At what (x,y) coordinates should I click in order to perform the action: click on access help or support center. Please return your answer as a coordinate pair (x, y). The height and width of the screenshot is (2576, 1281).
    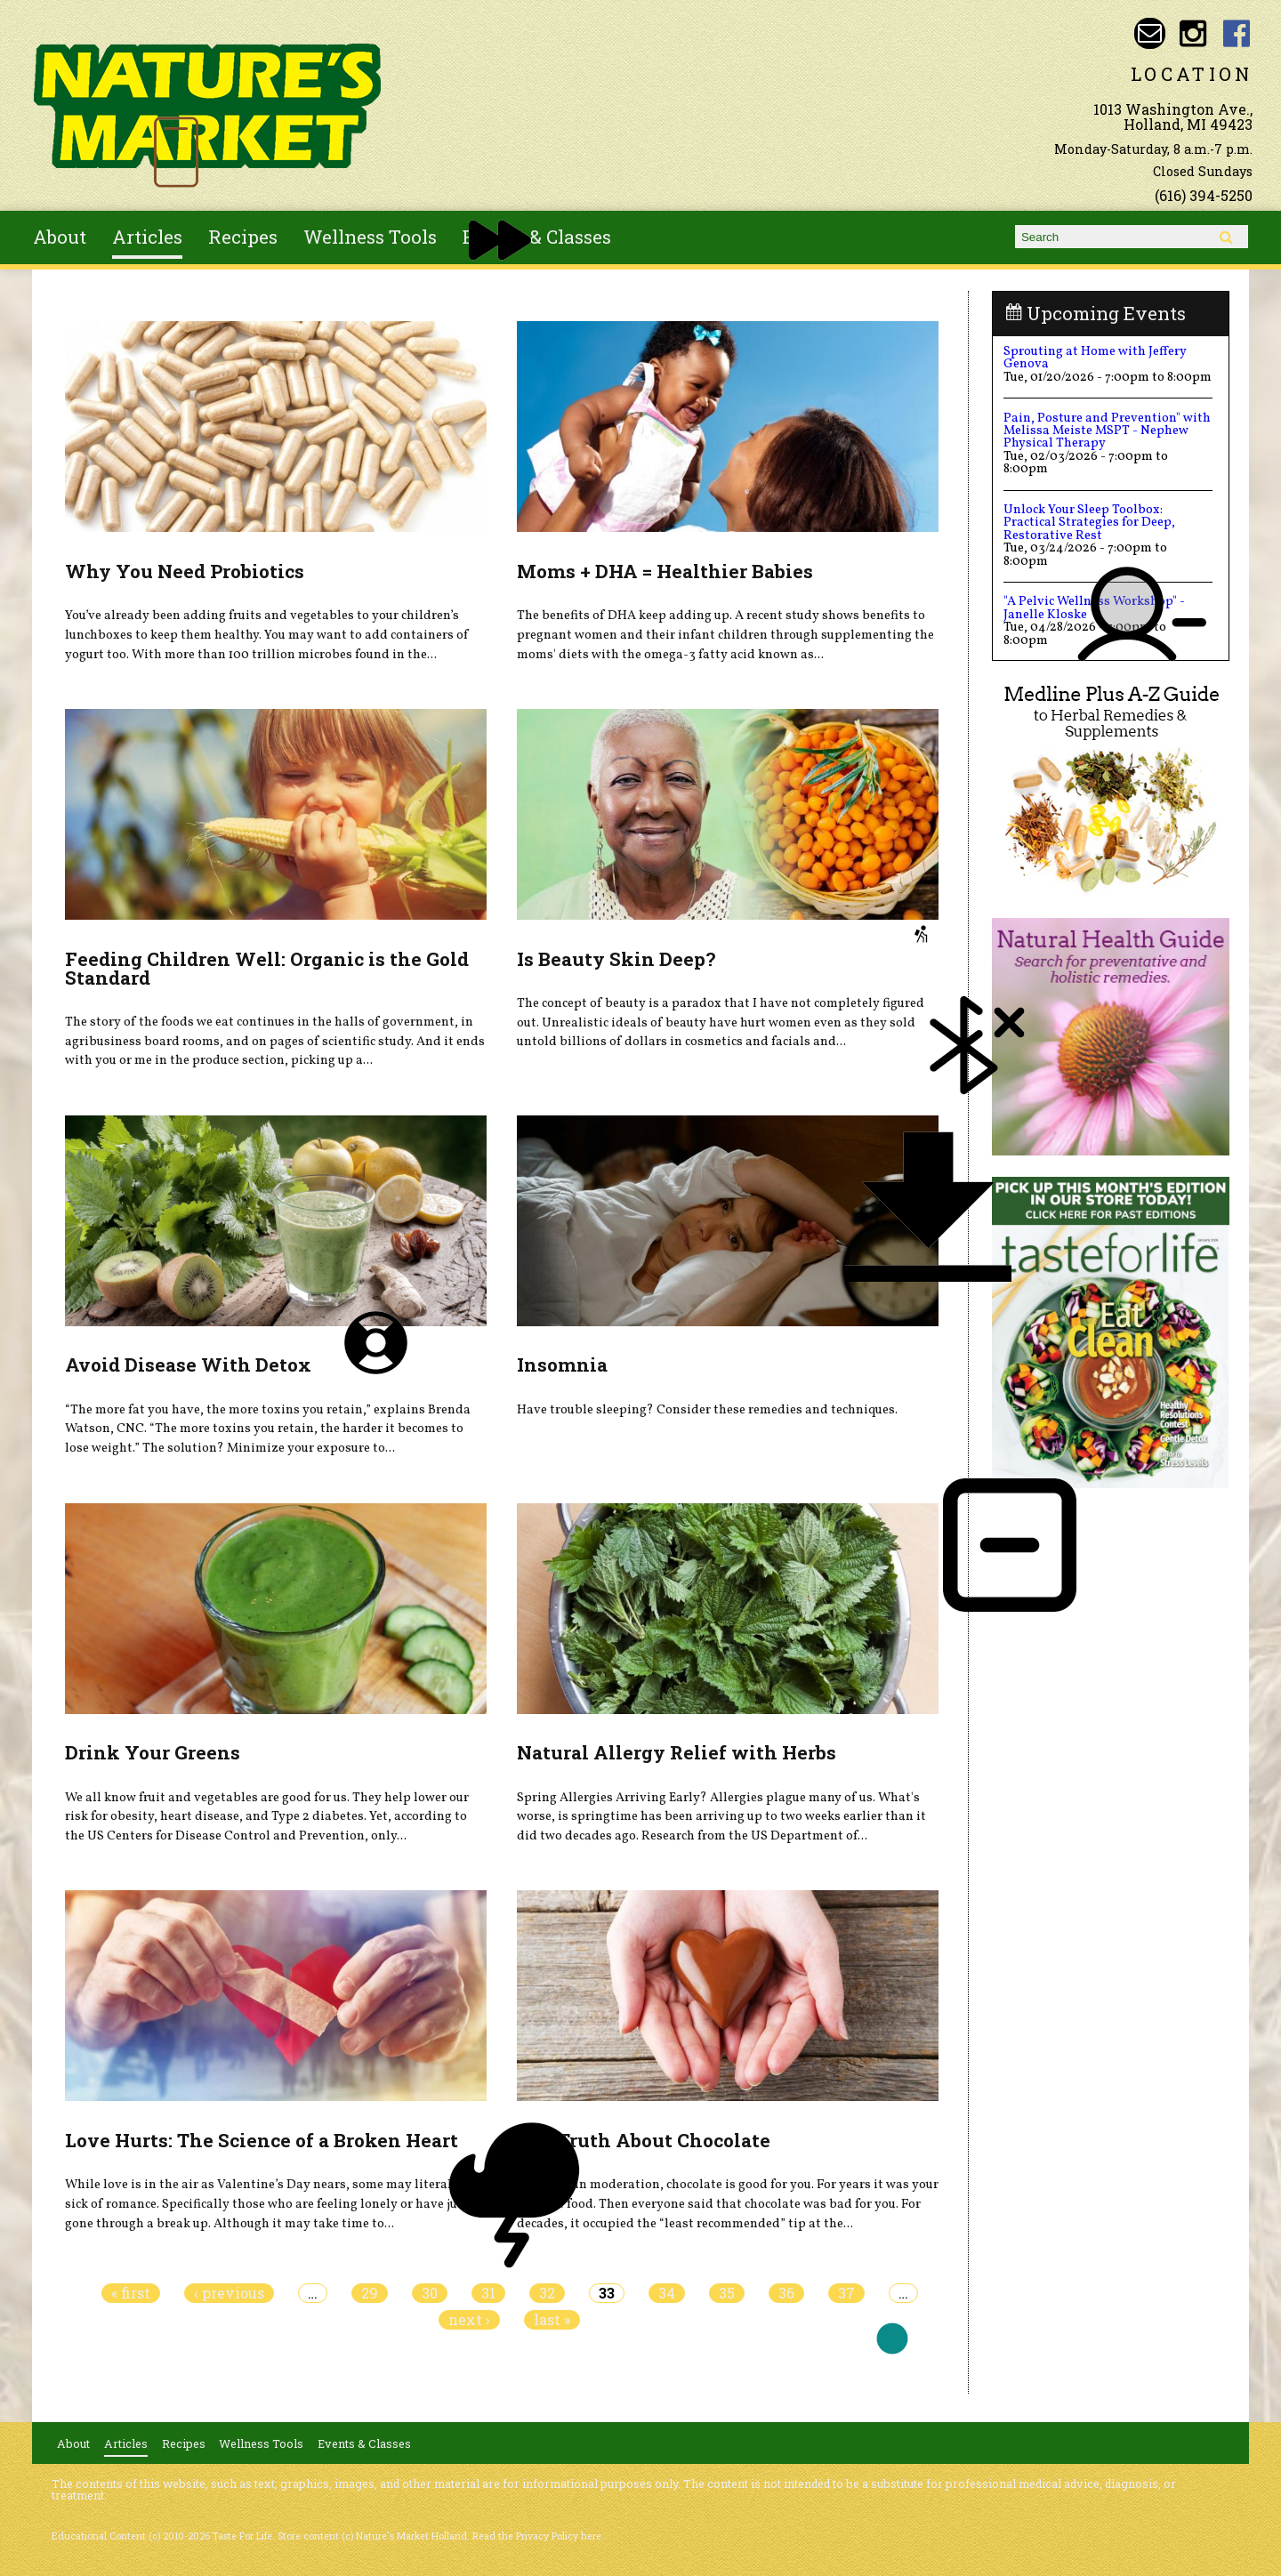
    Looking at the image, I should click on (375, 1342).